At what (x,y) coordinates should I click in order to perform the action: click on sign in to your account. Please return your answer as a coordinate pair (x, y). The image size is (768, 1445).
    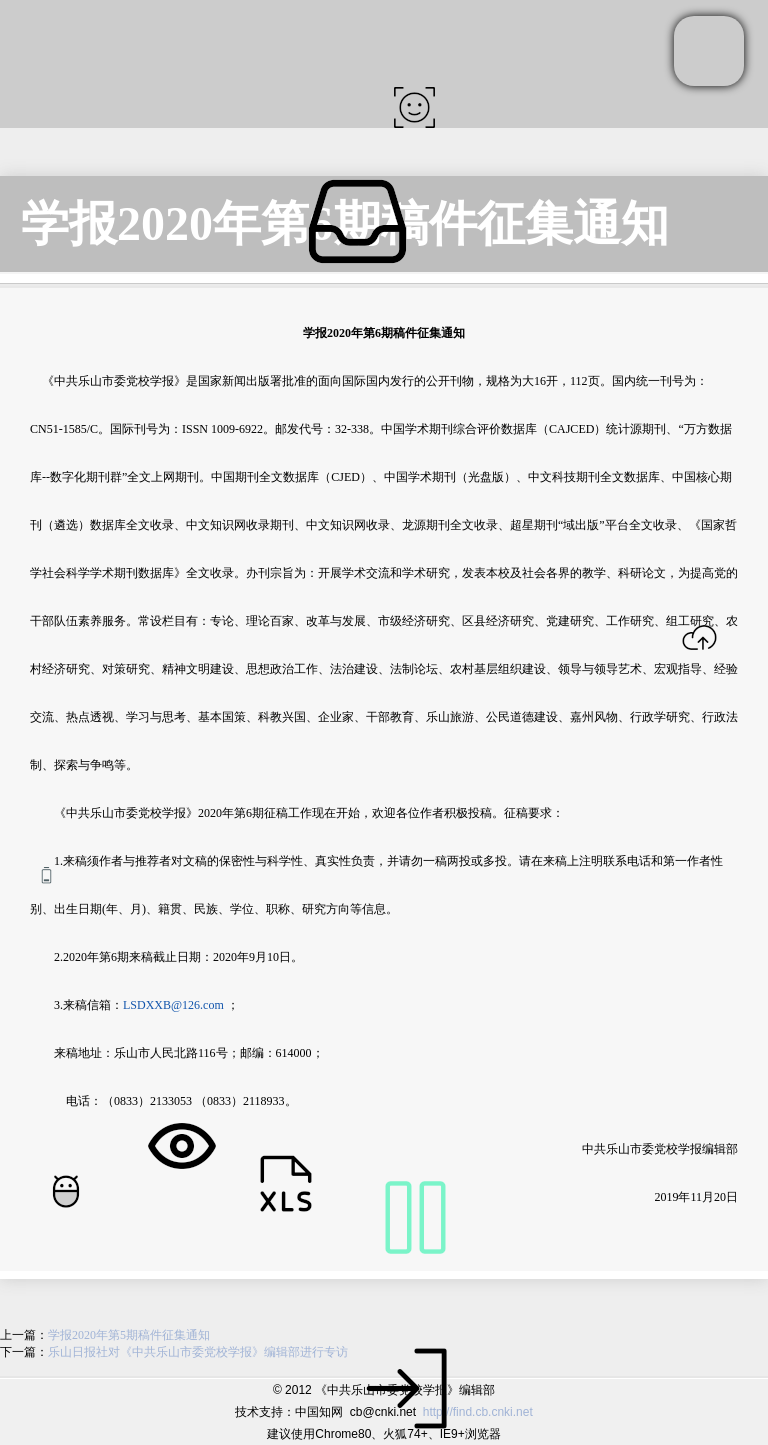
    Looking at the image, I should click on (413, 1388).